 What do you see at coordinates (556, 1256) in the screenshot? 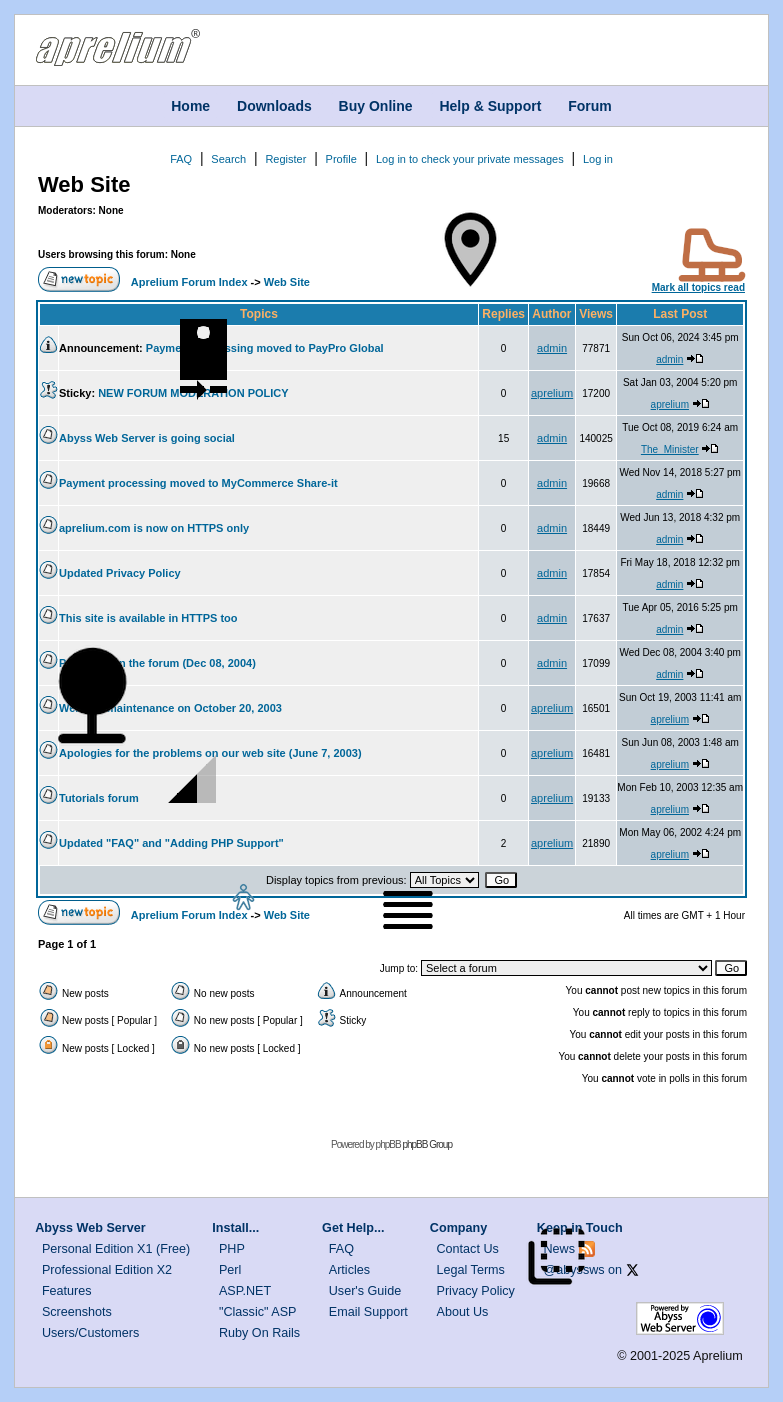
I see `send layer to back` at bounding box center [556, 1256].